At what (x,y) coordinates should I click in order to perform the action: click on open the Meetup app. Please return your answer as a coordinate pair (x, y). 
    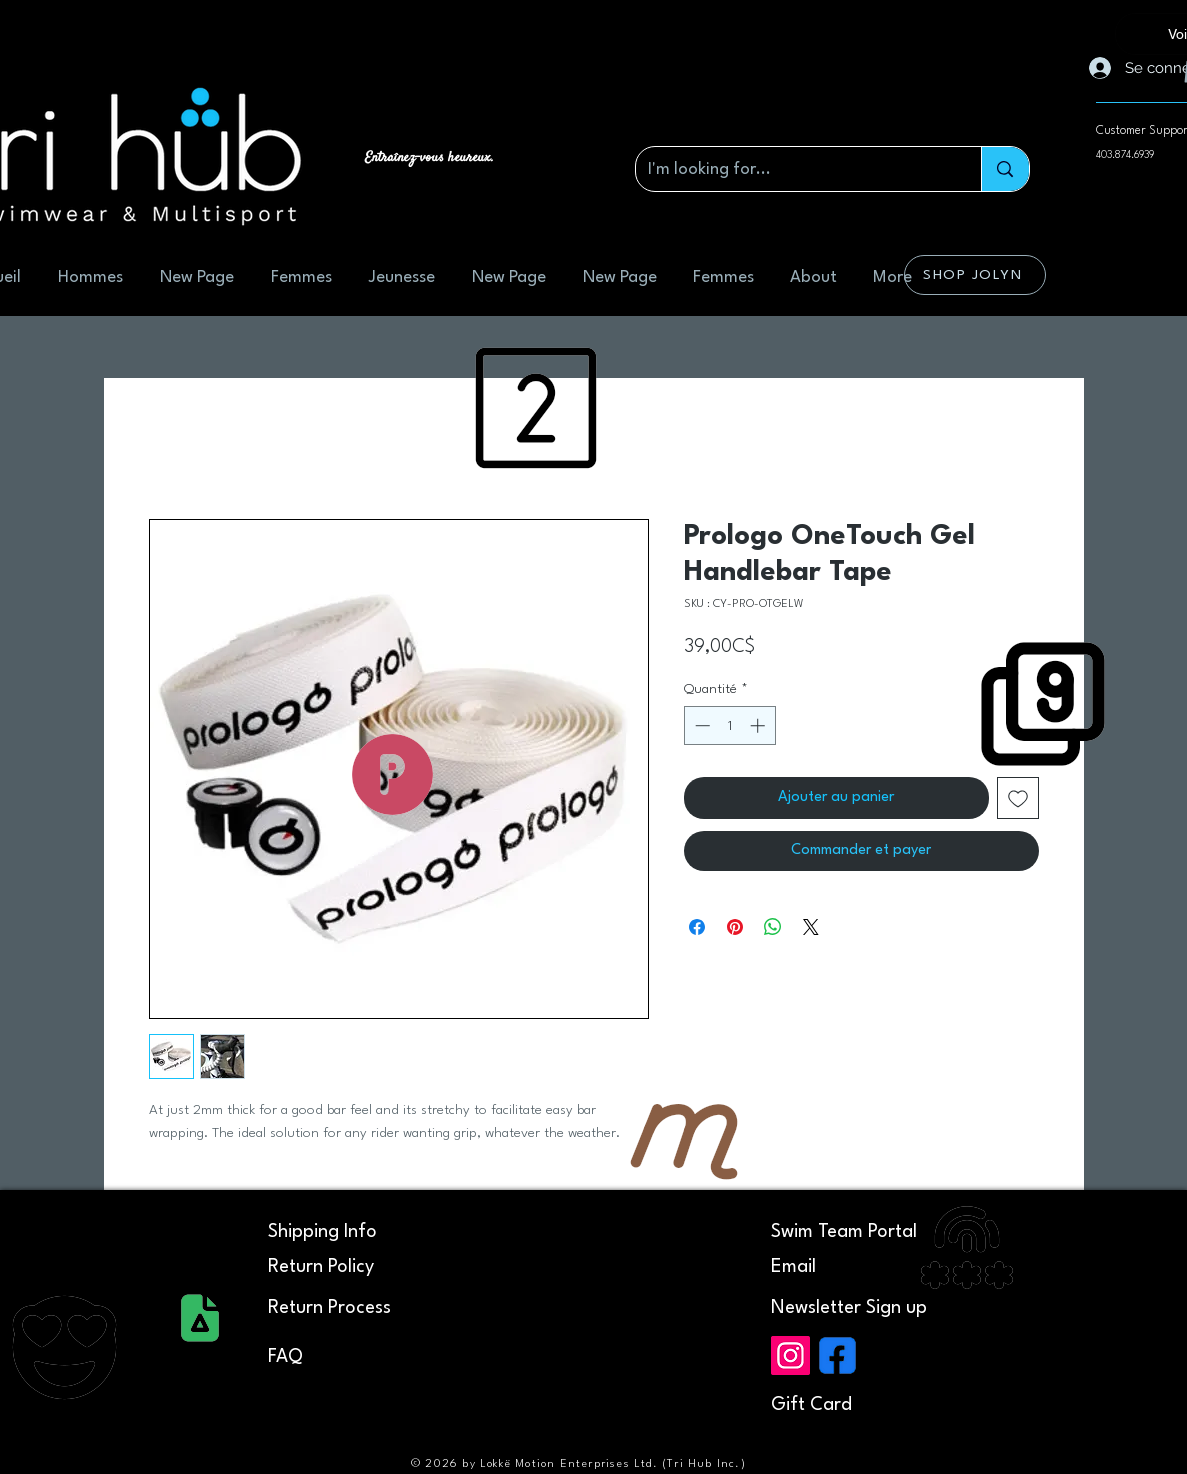
    Looking at the image, I should click on (684, 1136).